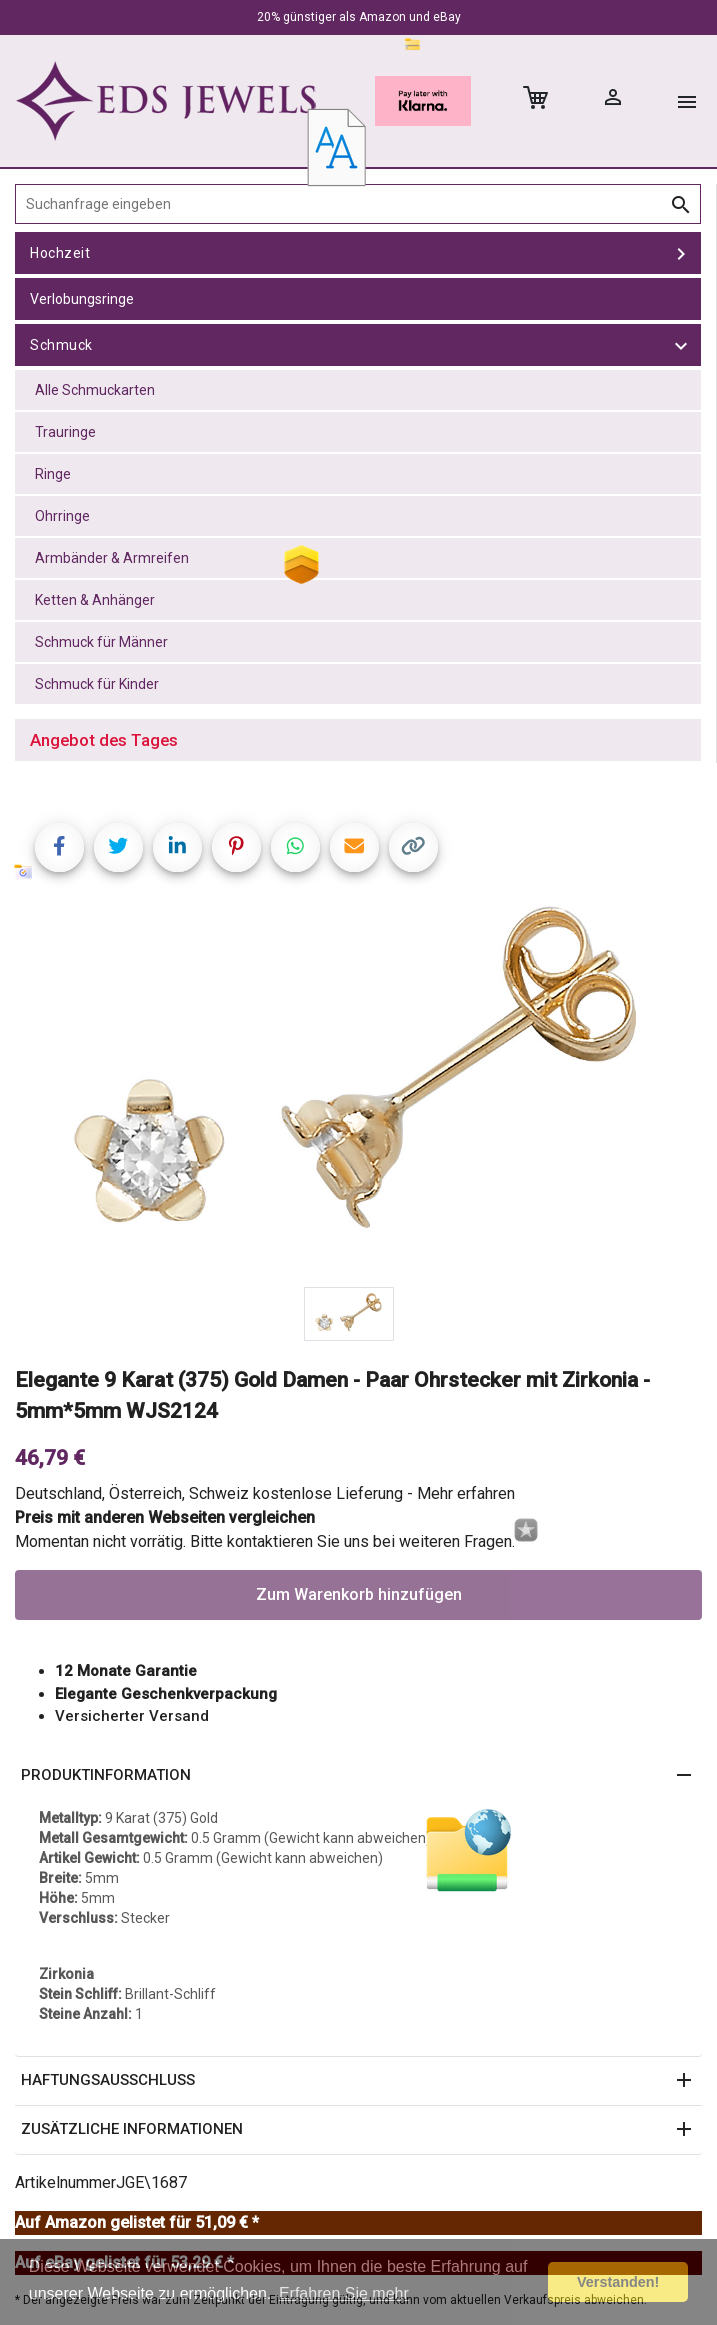  Describe the element at coordinates (412, 44) in the screenshot. I see `open a compressed zip folder` at that location.